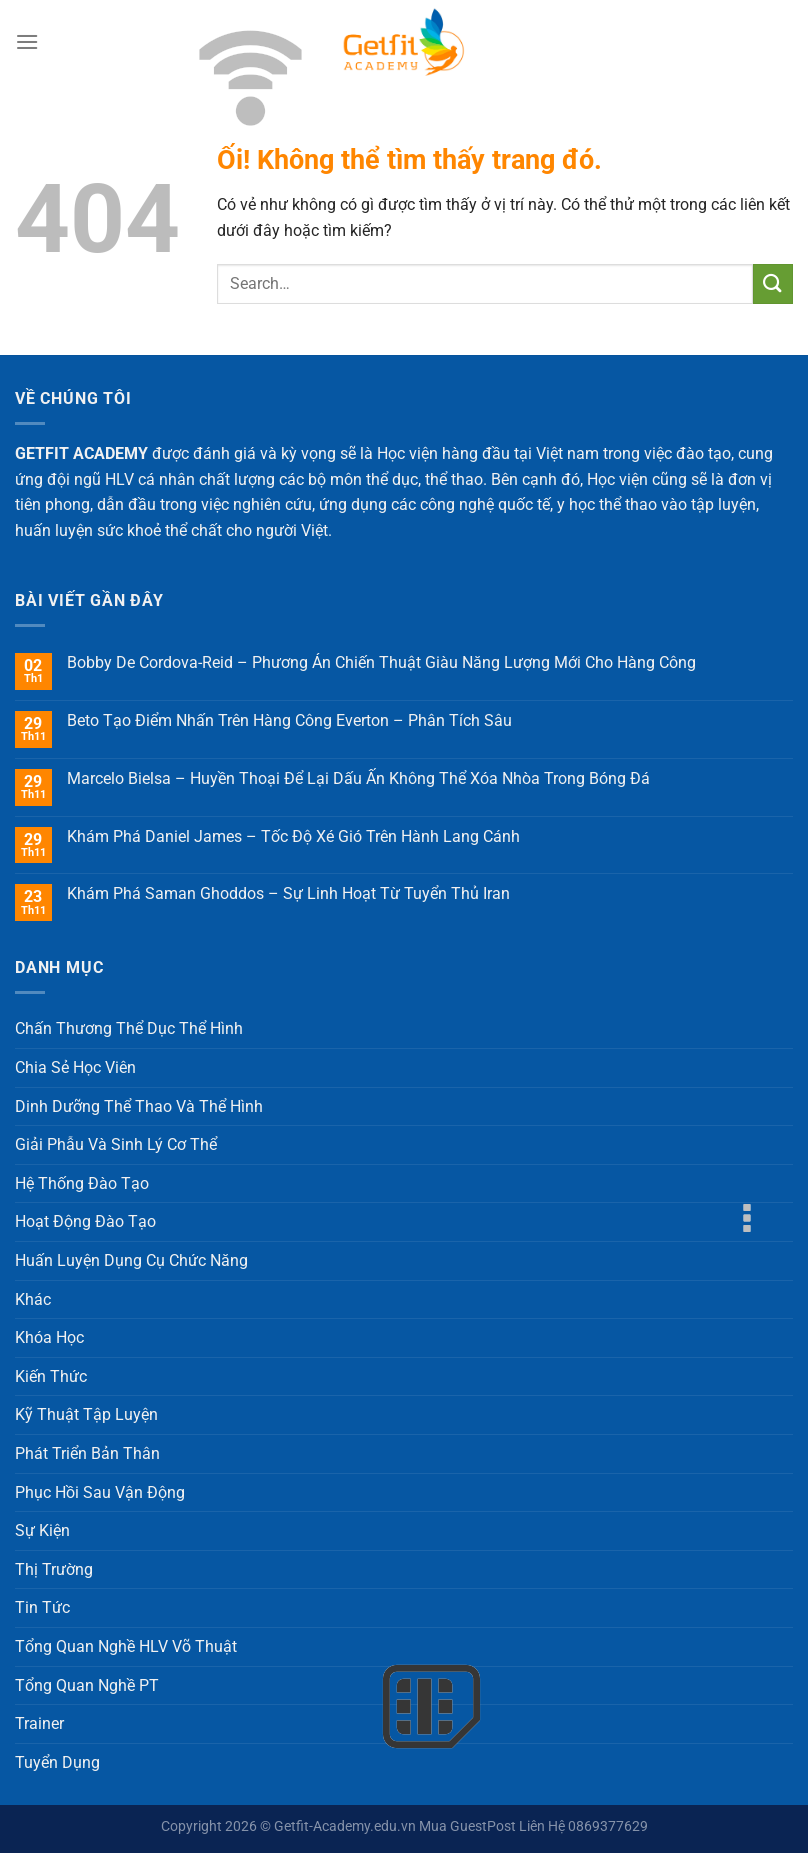  I want to click on indicates excellent wireless network signal strength, so click(250, 74).